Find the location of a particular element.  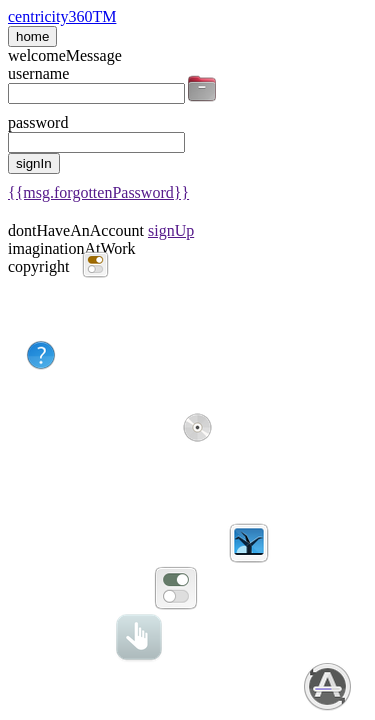

open system tweaks or customization settings is located at coordinates (176, 588).